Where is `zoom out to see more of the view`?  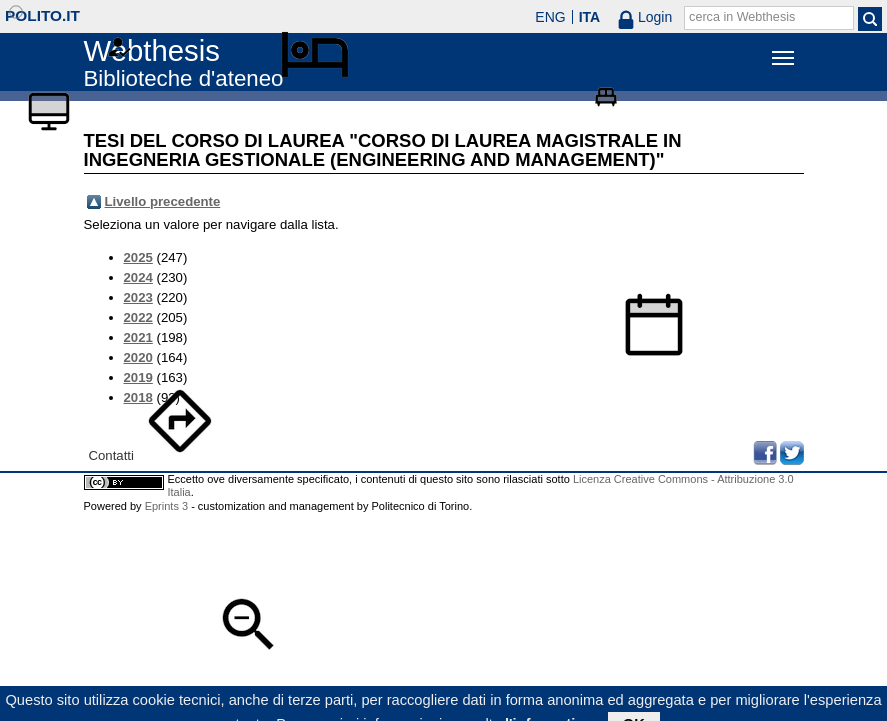 zoom out to see more of the view is located at coordinates (249, 625).